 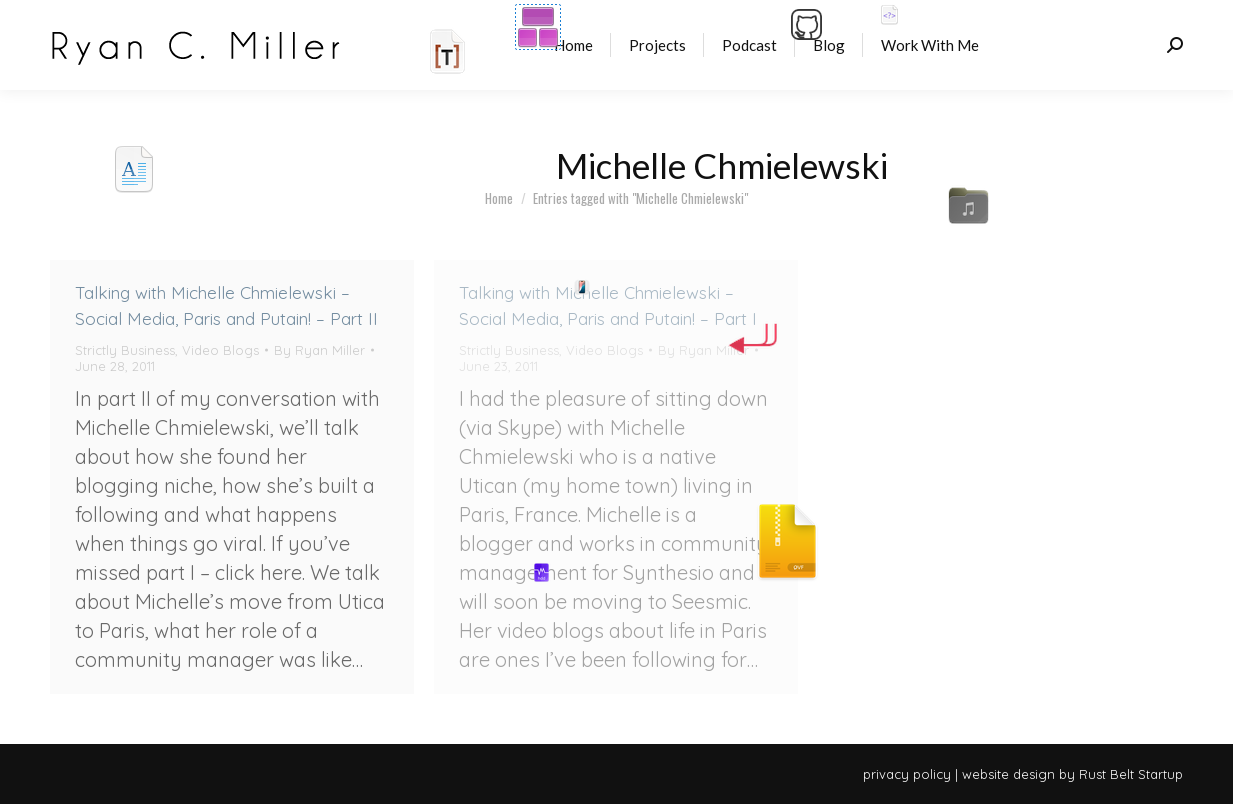 I want to click on open virtualization format file for virtual machine import/export, so click(x=787, y=542).